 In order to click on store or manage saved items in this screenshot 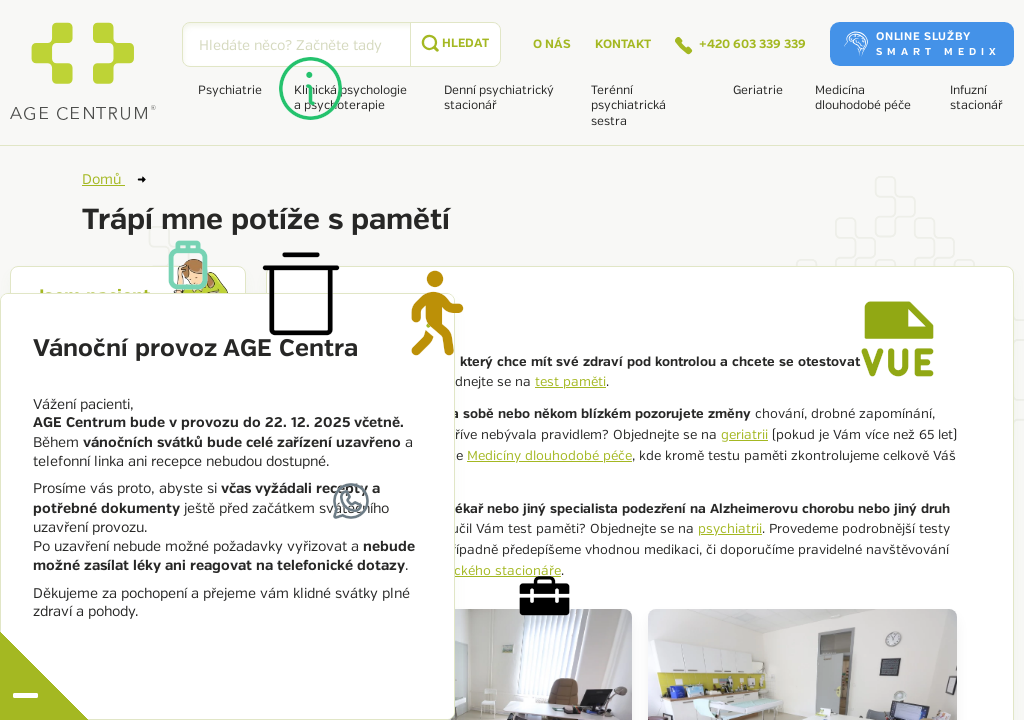, I will do `click(188, 265)`.